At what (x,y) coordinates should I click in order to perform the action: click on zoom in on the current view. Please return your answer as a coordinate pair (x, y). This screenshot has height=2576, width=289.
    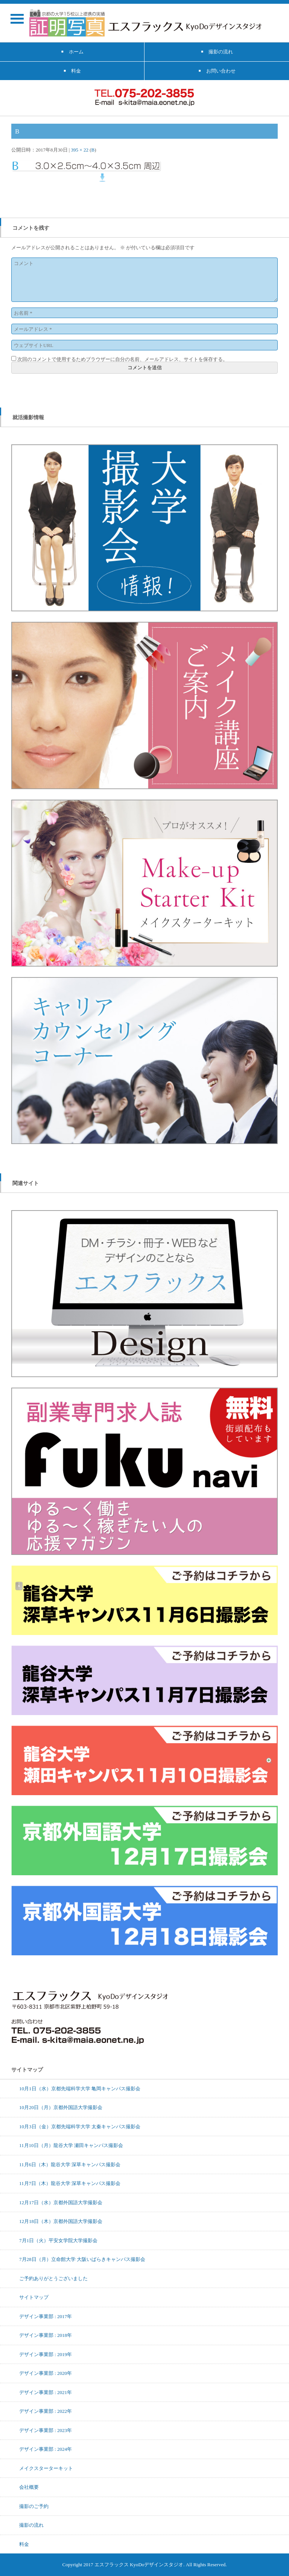
    Looking at the image, I should click on (269, 1761).